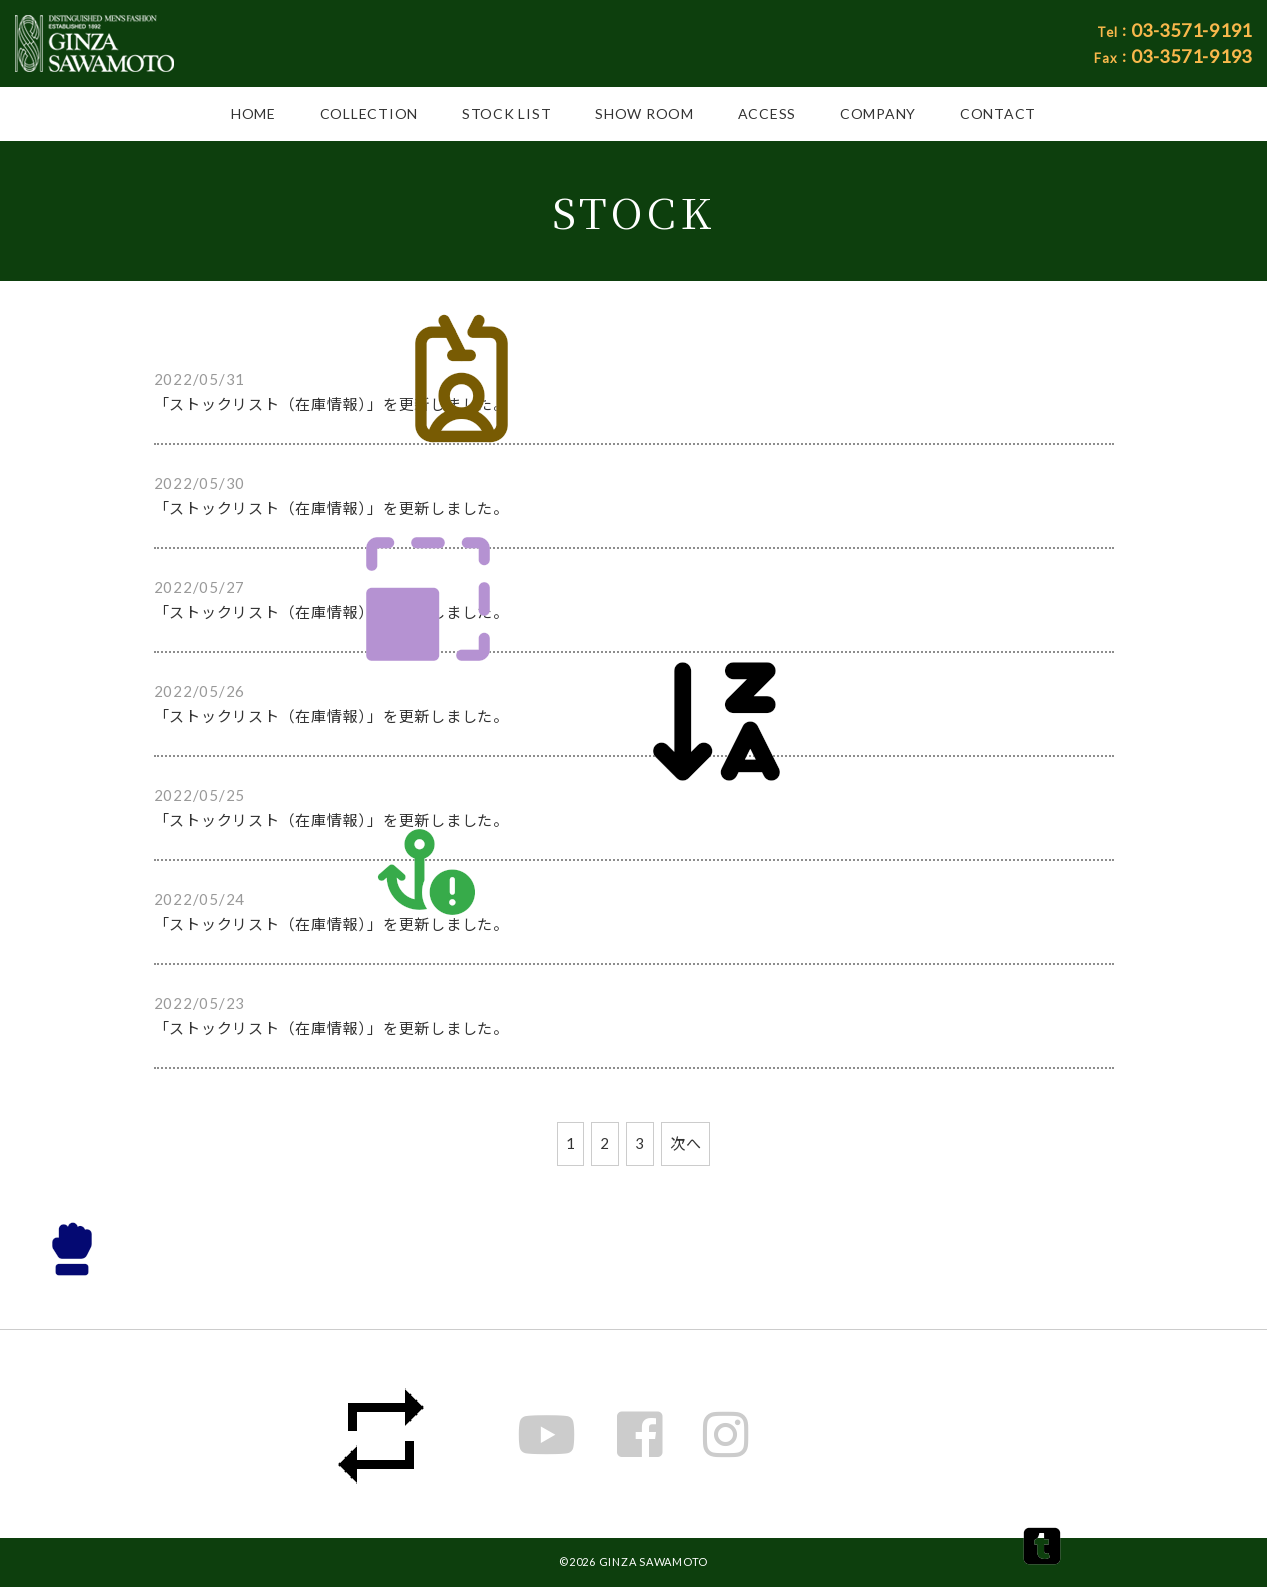  I want to click on resize an element or window, so click(428, 599).